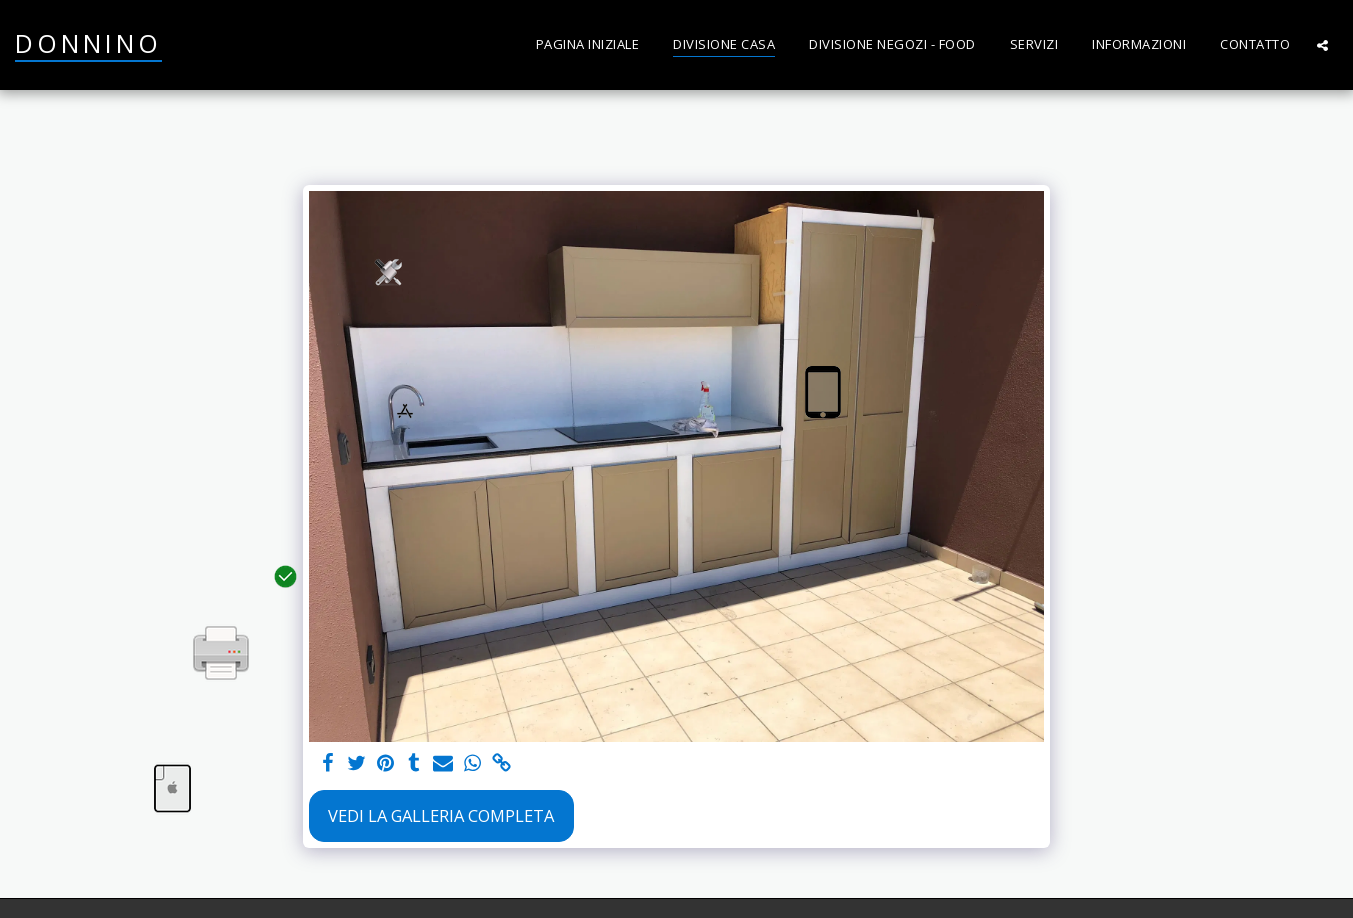 This screenshot has height=918, width=1353. Describe the element at coordinates (405, 411) in the screenshot. I see `access the applications folder in sidebar` at that location.